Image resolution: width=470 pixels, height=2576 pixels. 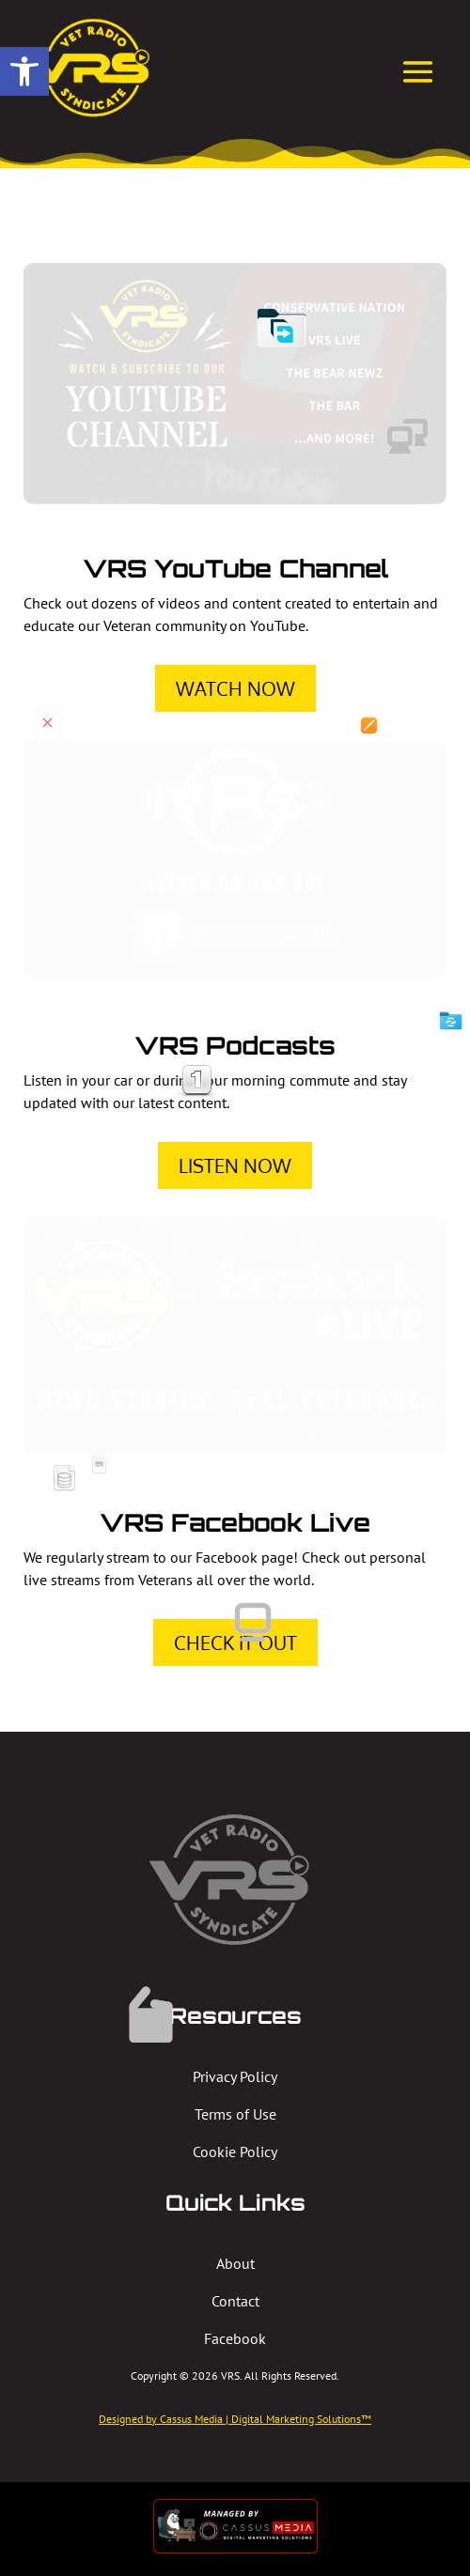 I want to click on touchpad is disabled or unavailable, so click(x=47, y=725).